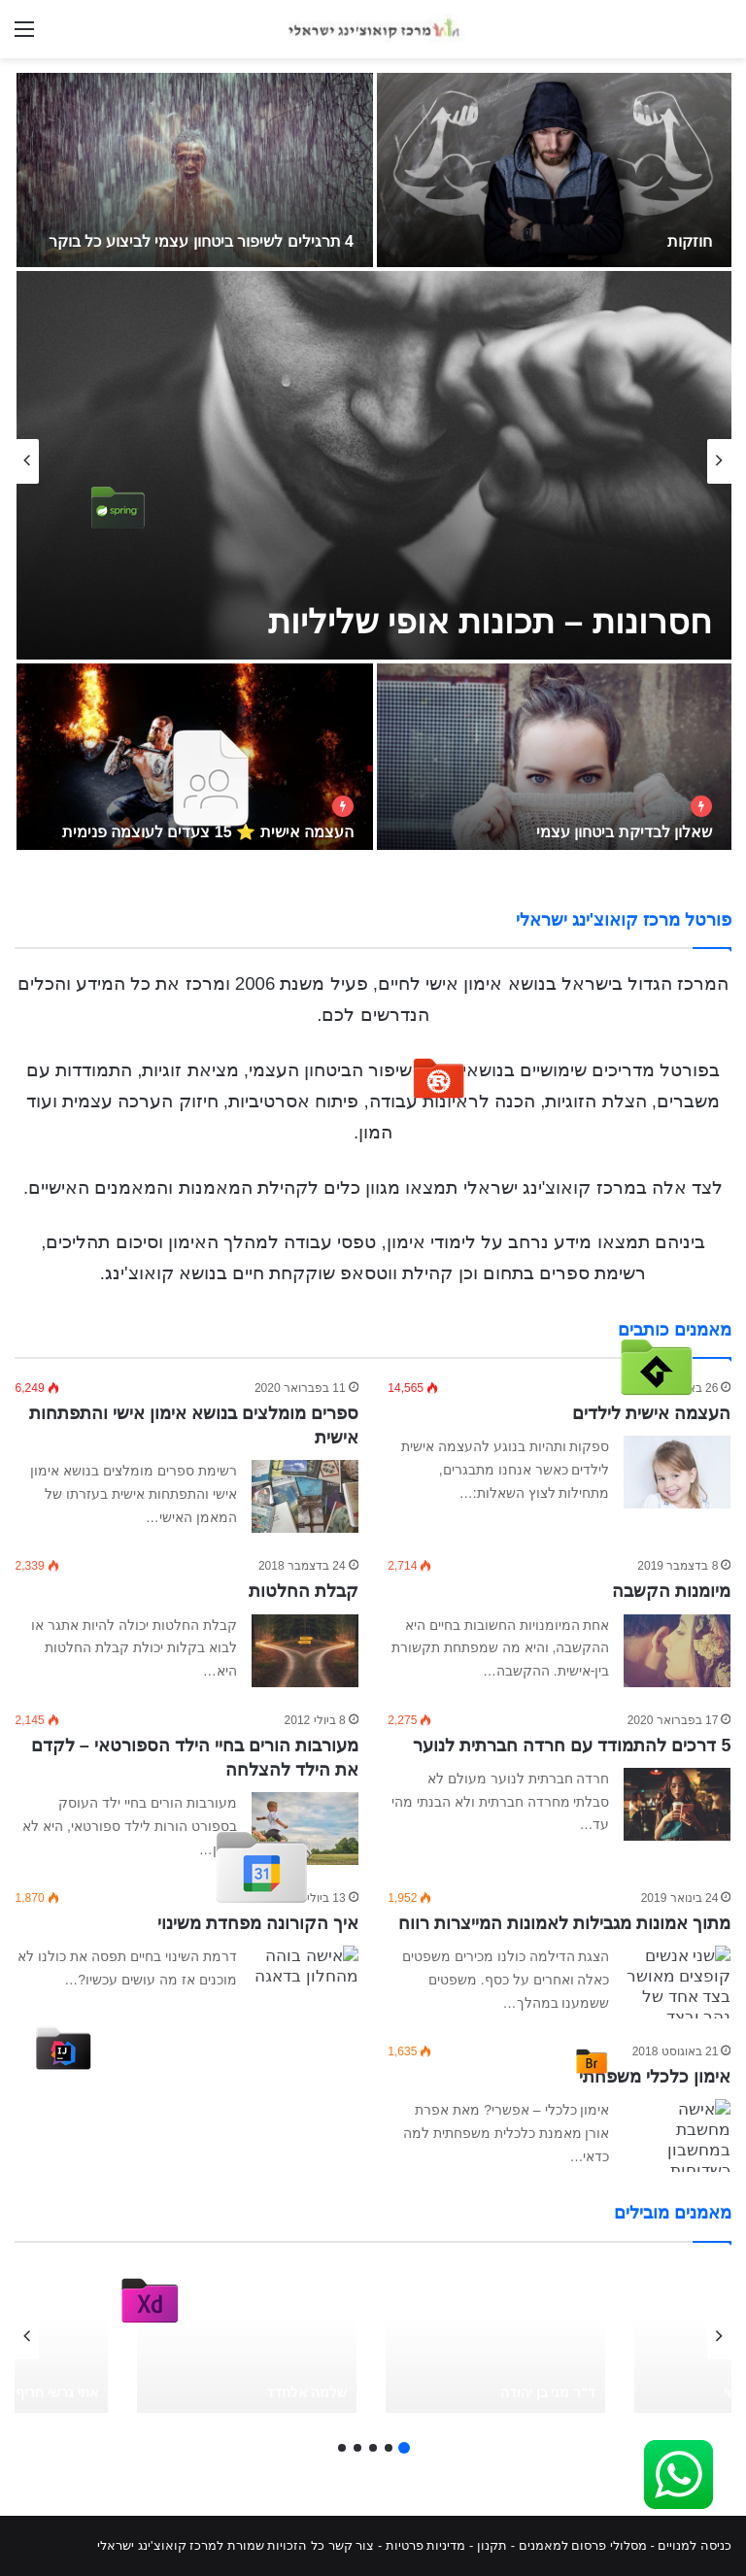  What do you see at coordinates (150, 2302) in the screenshot?
I see `open folder containing Adobe XD project files` at bounding box center [150, 2302].